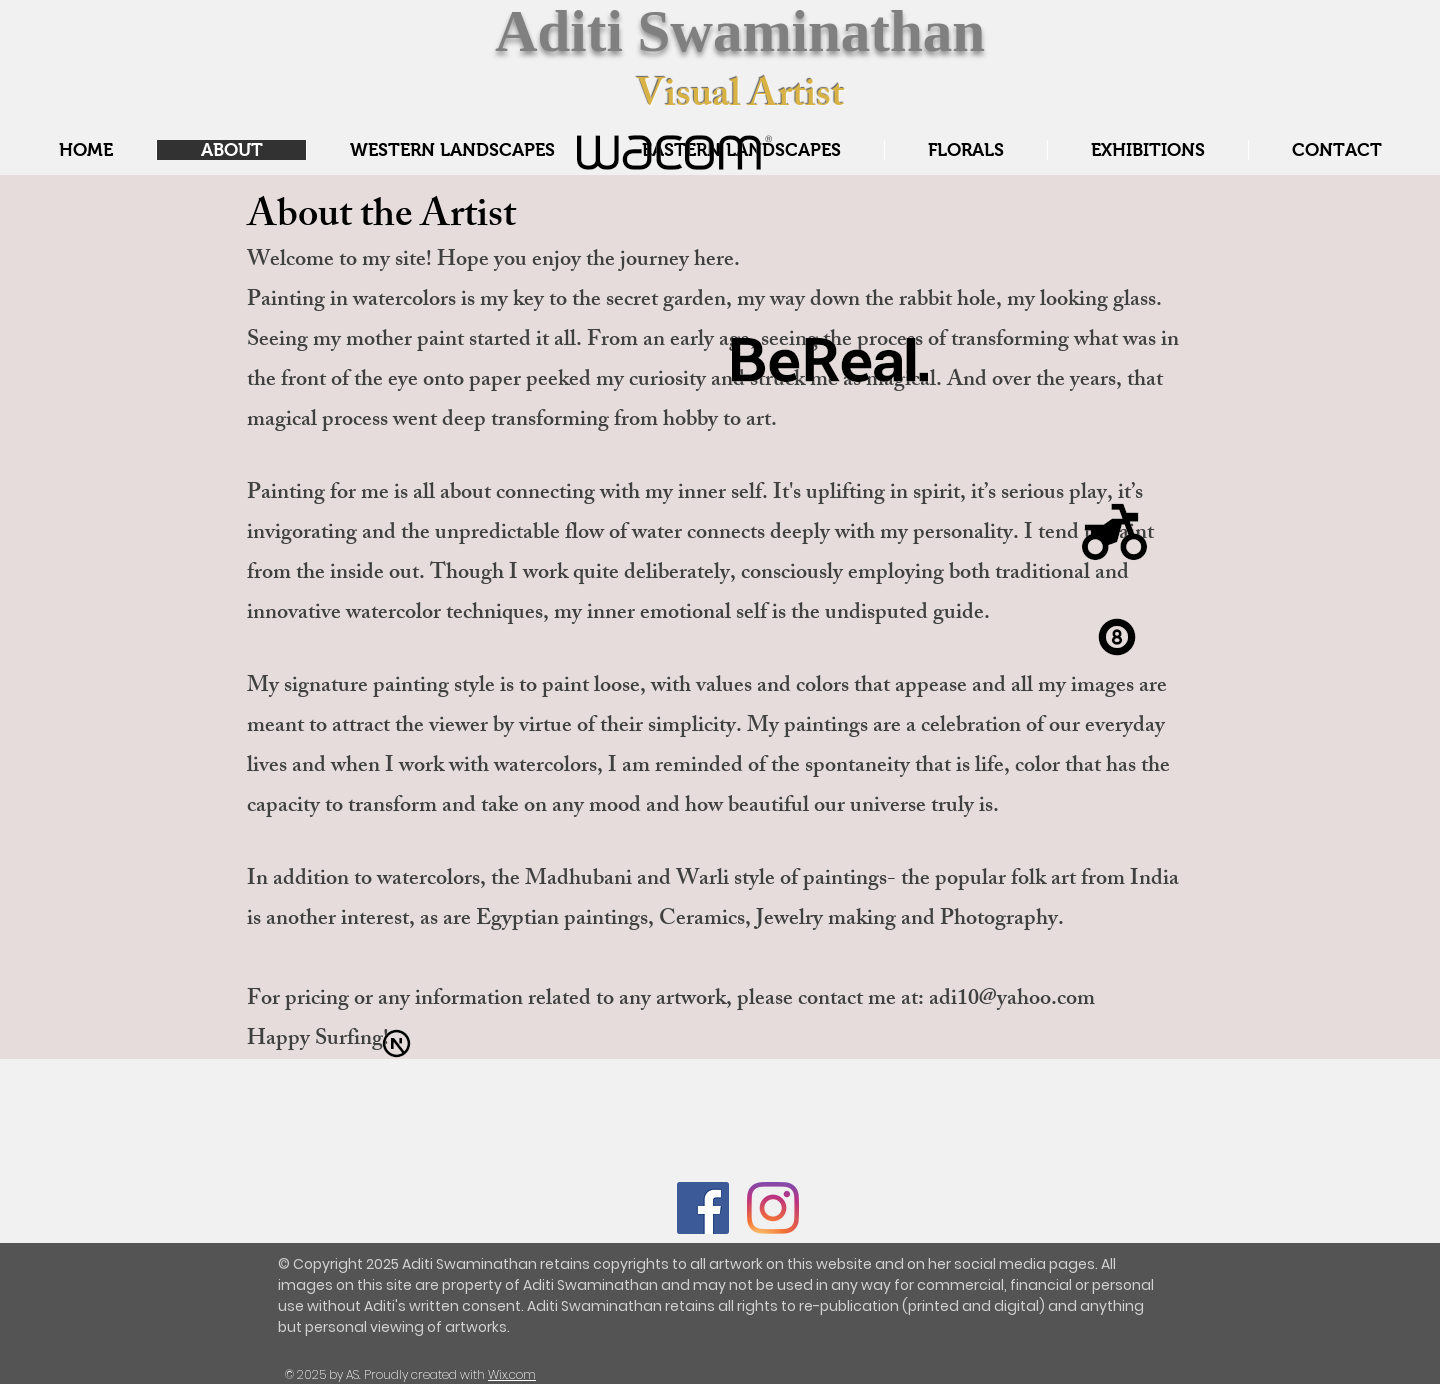 Image resolution: width=1440 pixels, height=1384 pixels. I want to click on access billiards or pool game, so click(1117, 637).